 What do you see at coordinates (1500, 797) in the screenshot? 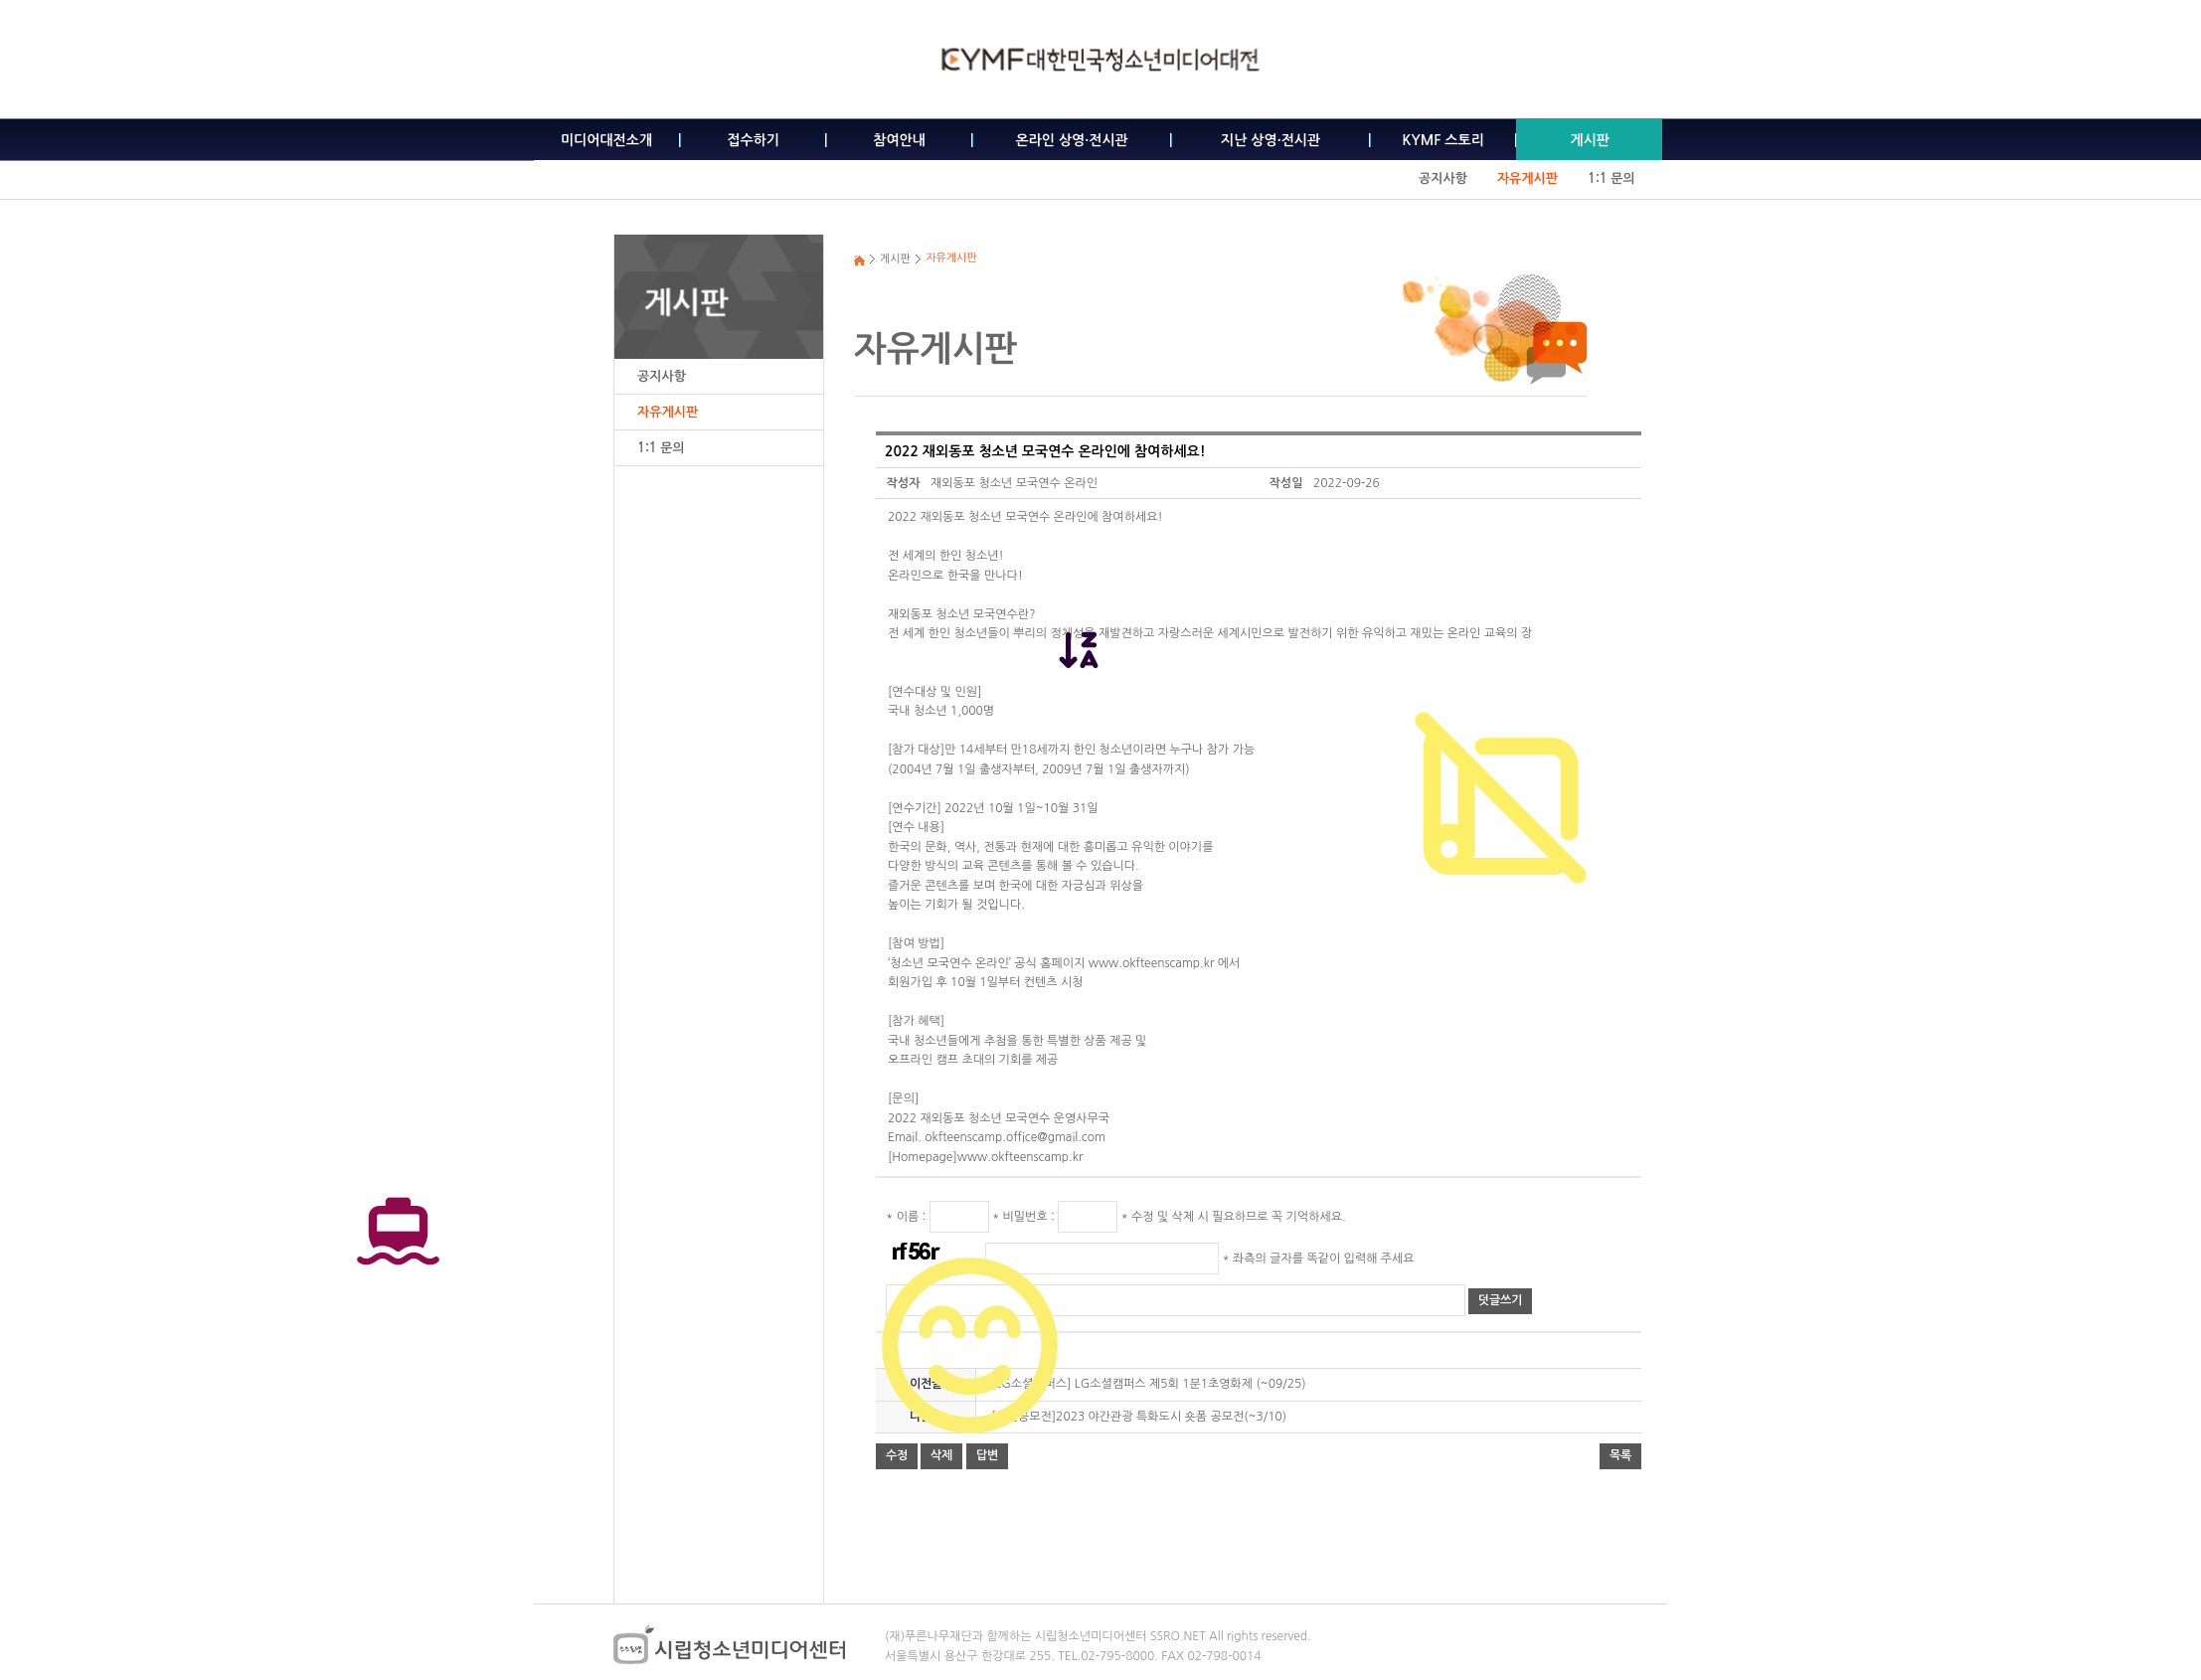
I see `disable wallpaper display` at bounding box center [1500, 797].